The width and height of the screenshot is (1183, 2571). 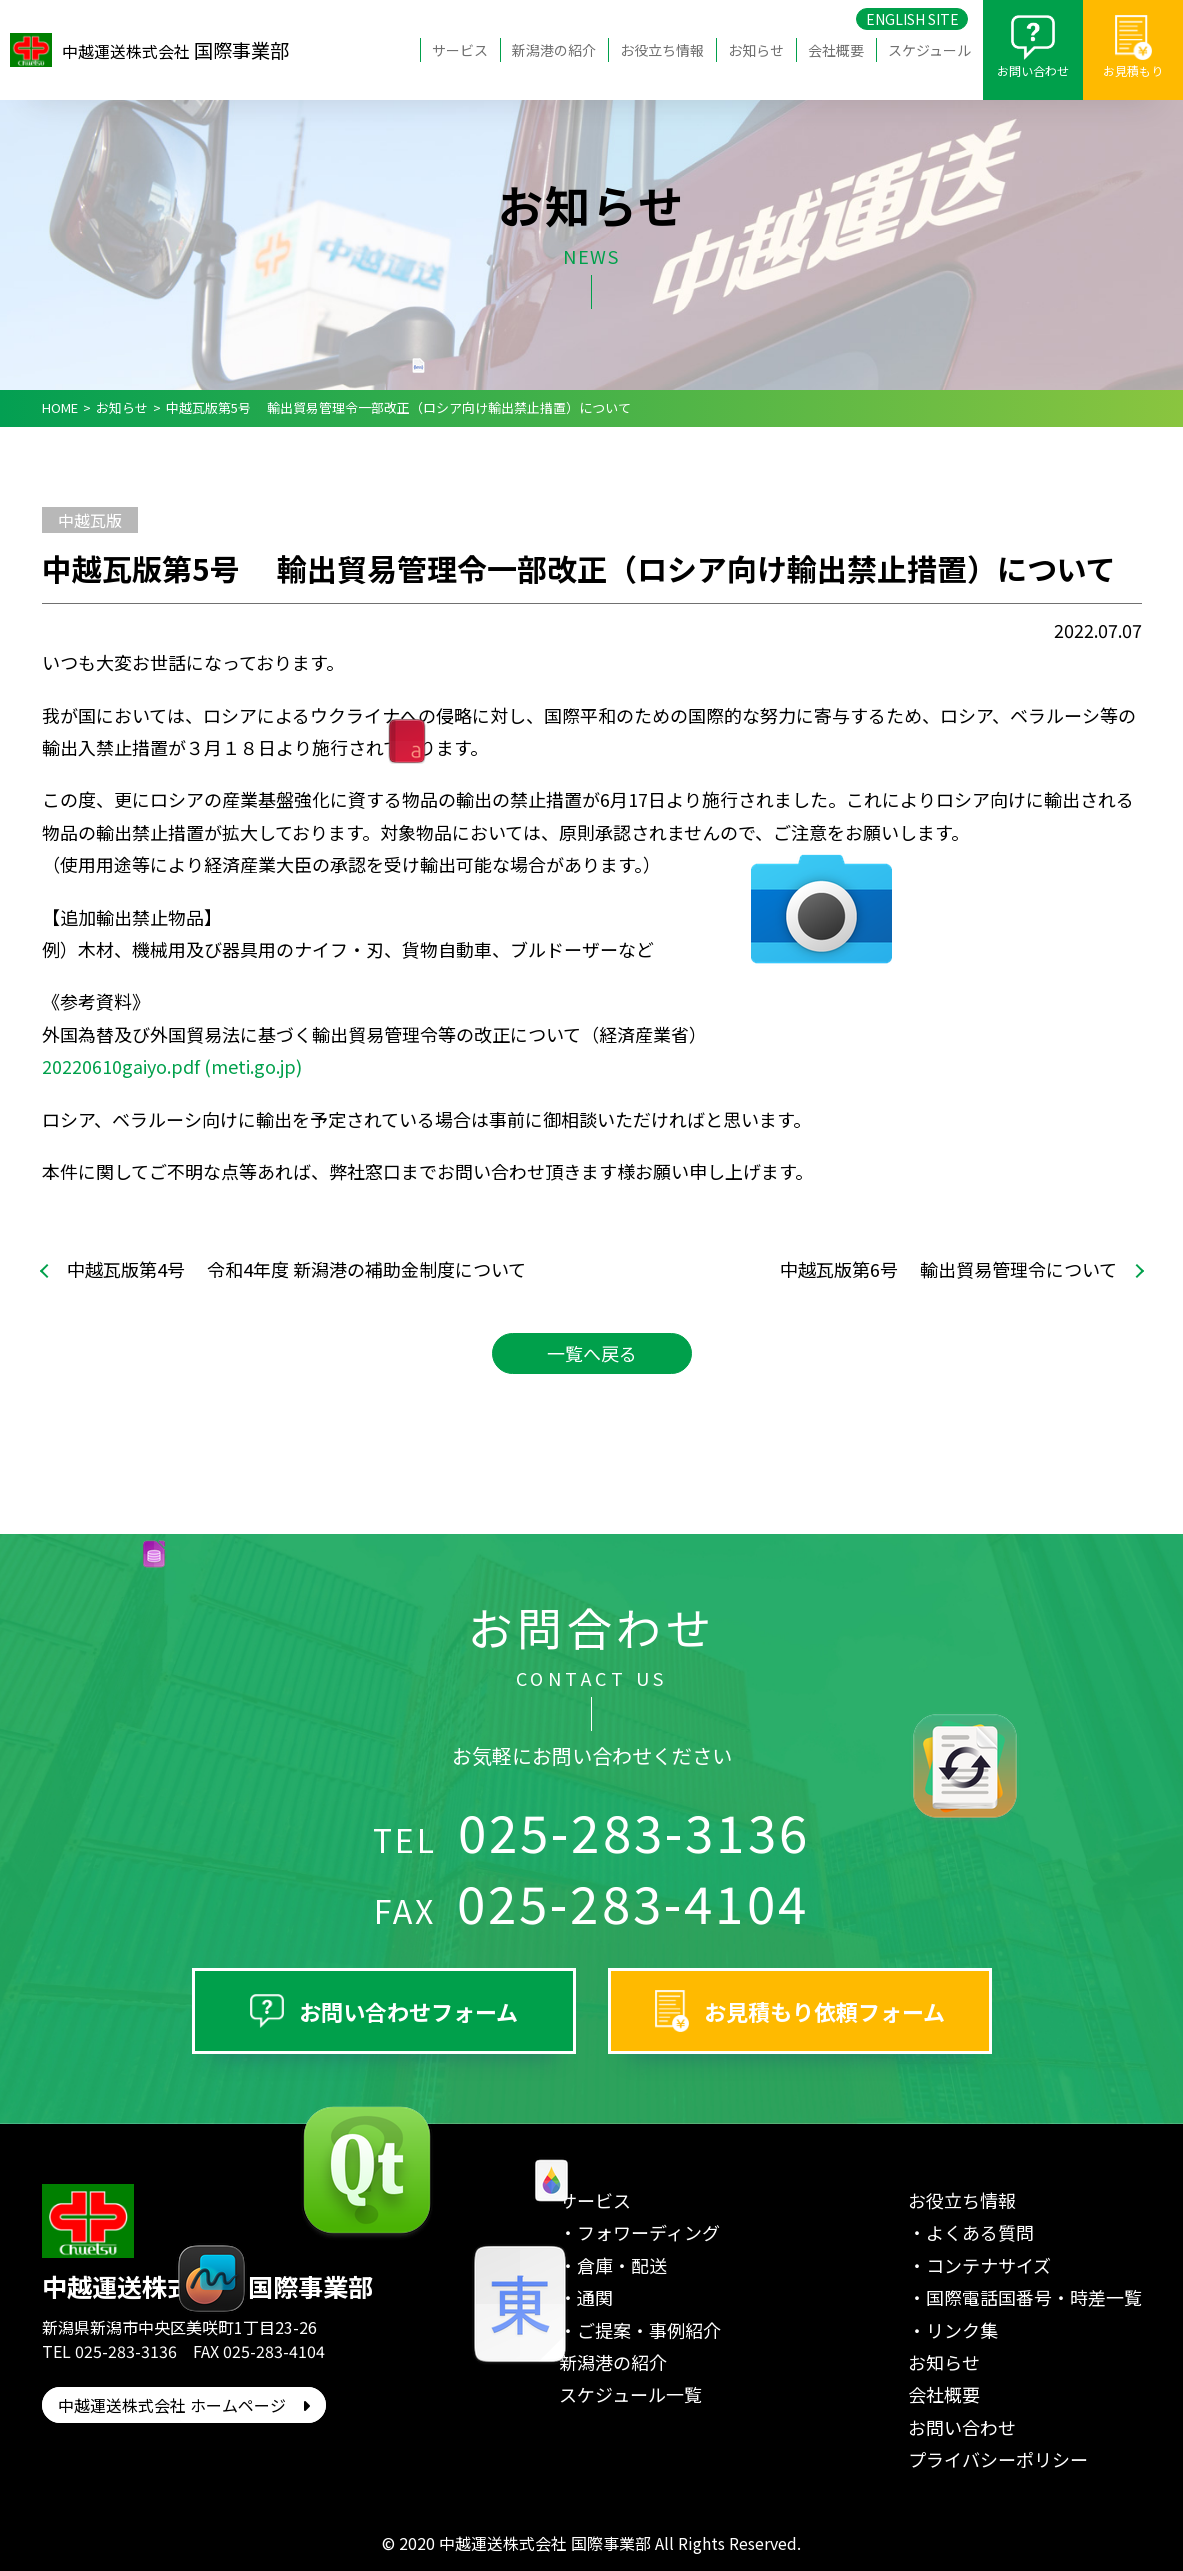 What do you see at coordinates (211, 2278) in the screenshot?
I see `open freeform app for brainstorming and sketching` at bounding box center [211, 2278].